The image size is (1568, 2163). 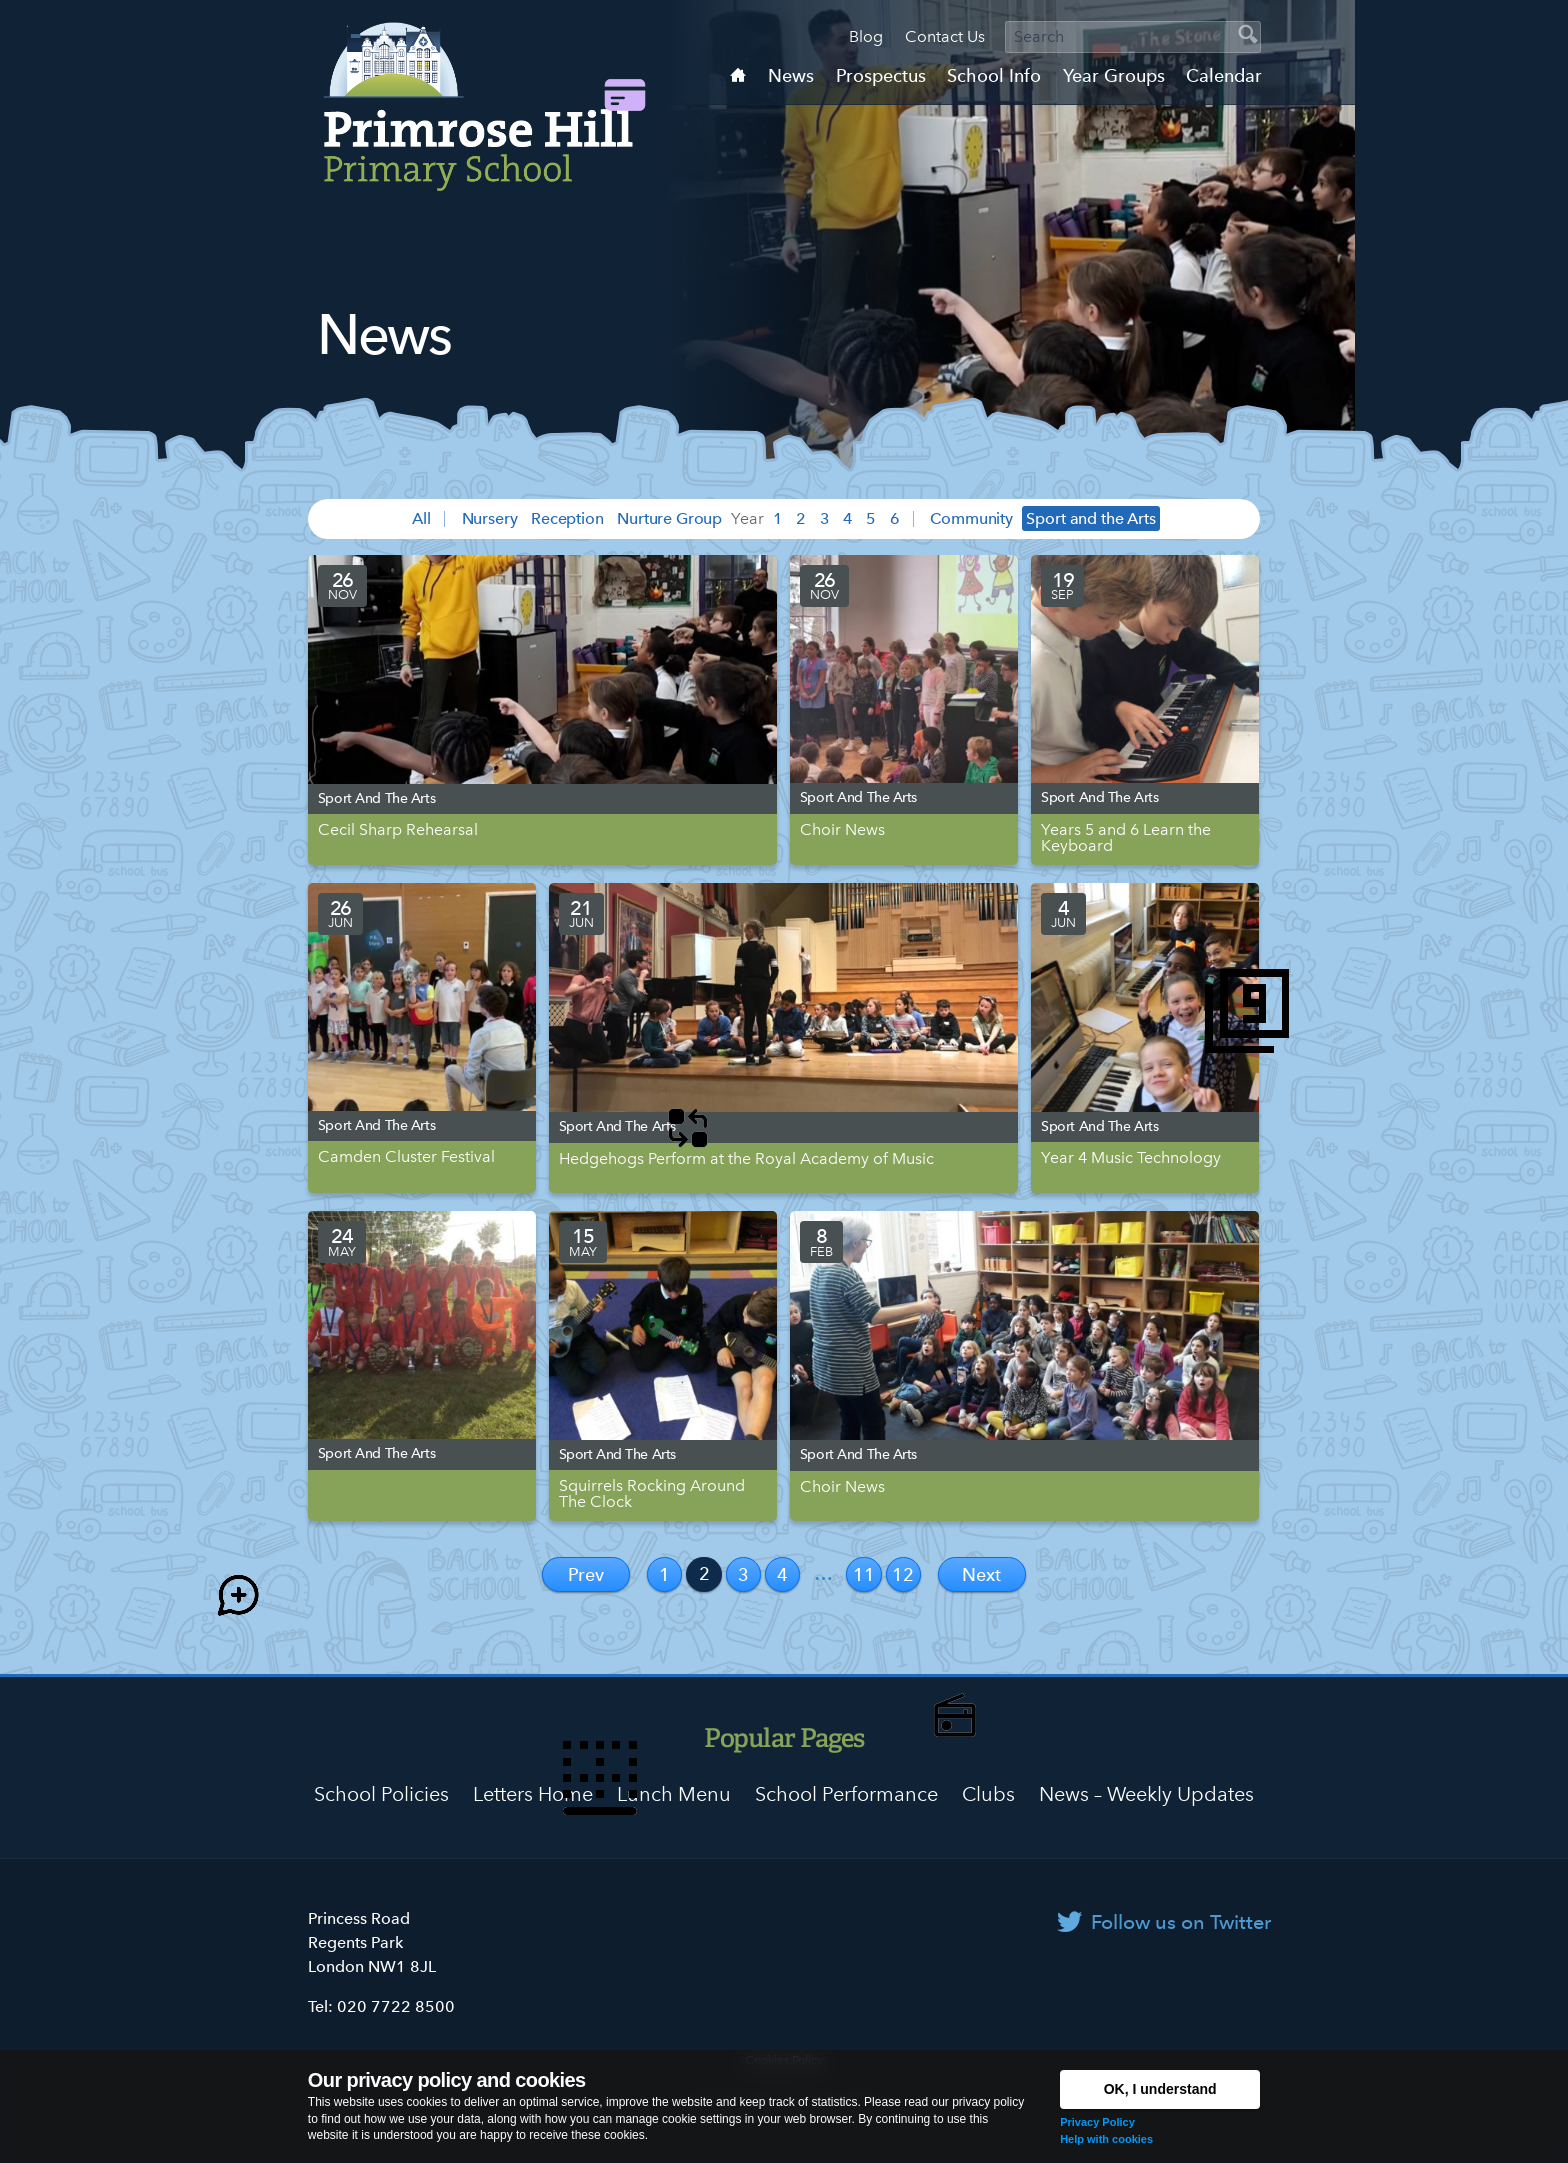 I want to click on add a comment or review to a location, so click(x=239, y=1595).